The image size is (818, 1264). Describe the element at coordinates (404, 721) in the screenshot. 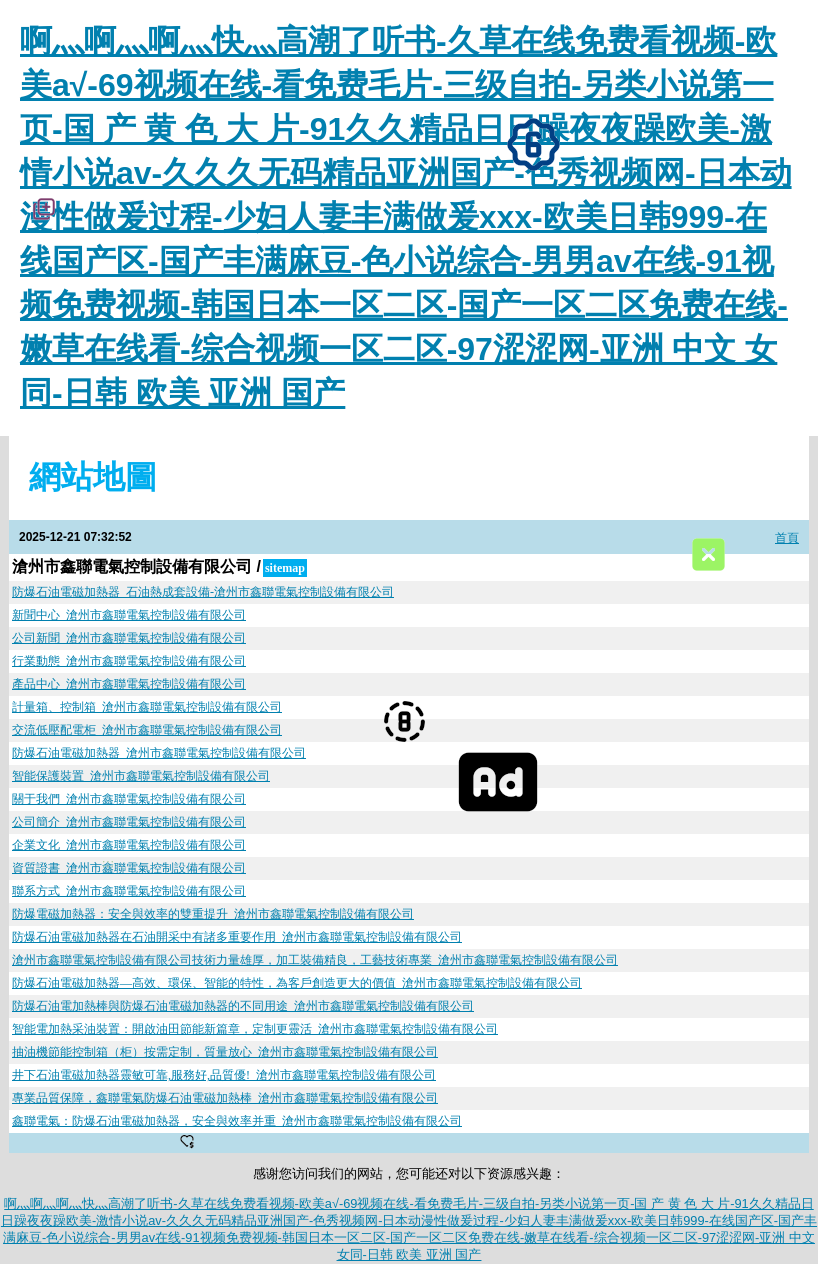

I see `step 8 in a multi-step process` at that location.